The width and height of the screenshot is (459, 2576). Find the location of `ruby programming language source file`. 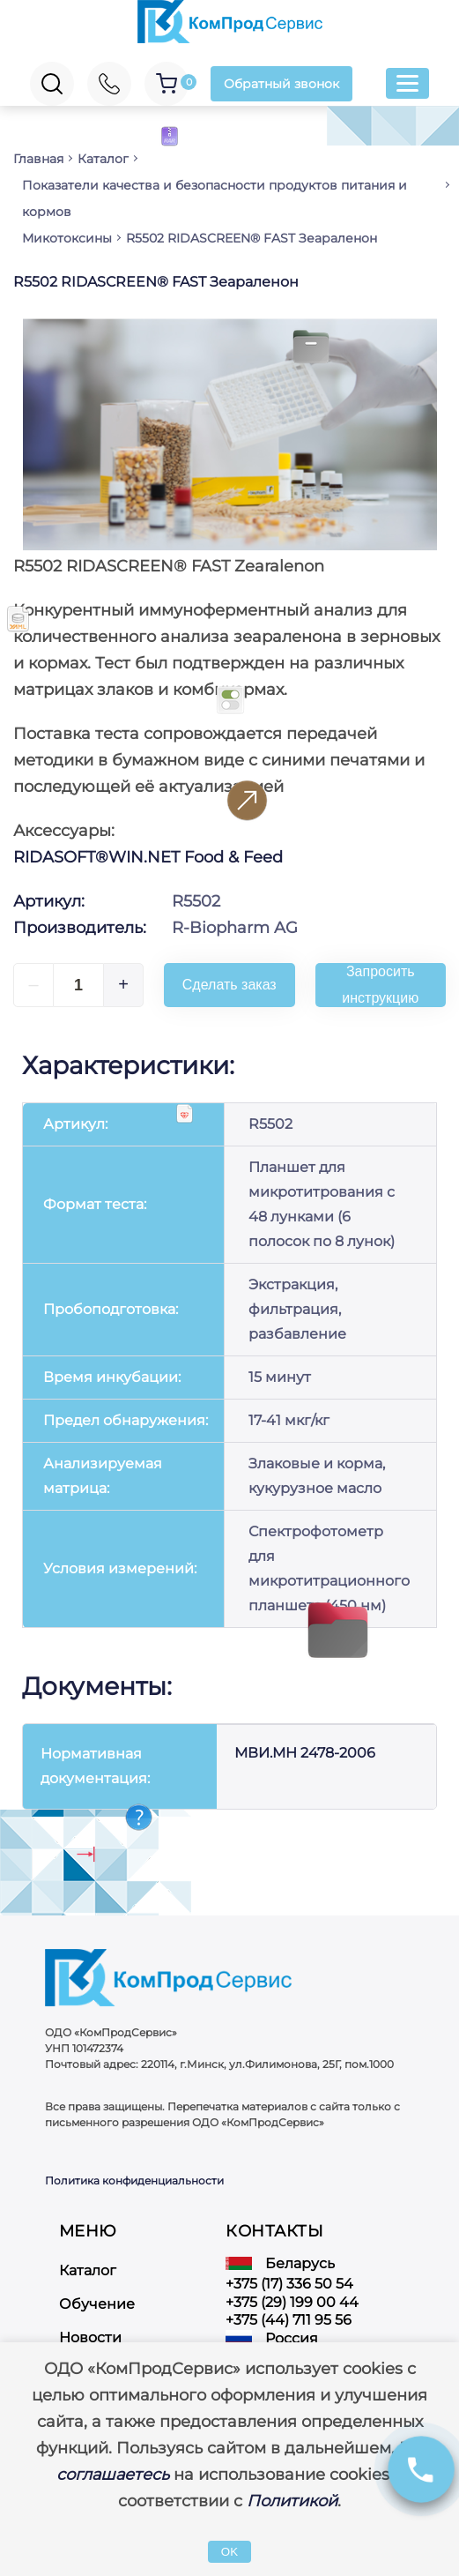

ruby programming language source file is located at coordinates (184, 1113).